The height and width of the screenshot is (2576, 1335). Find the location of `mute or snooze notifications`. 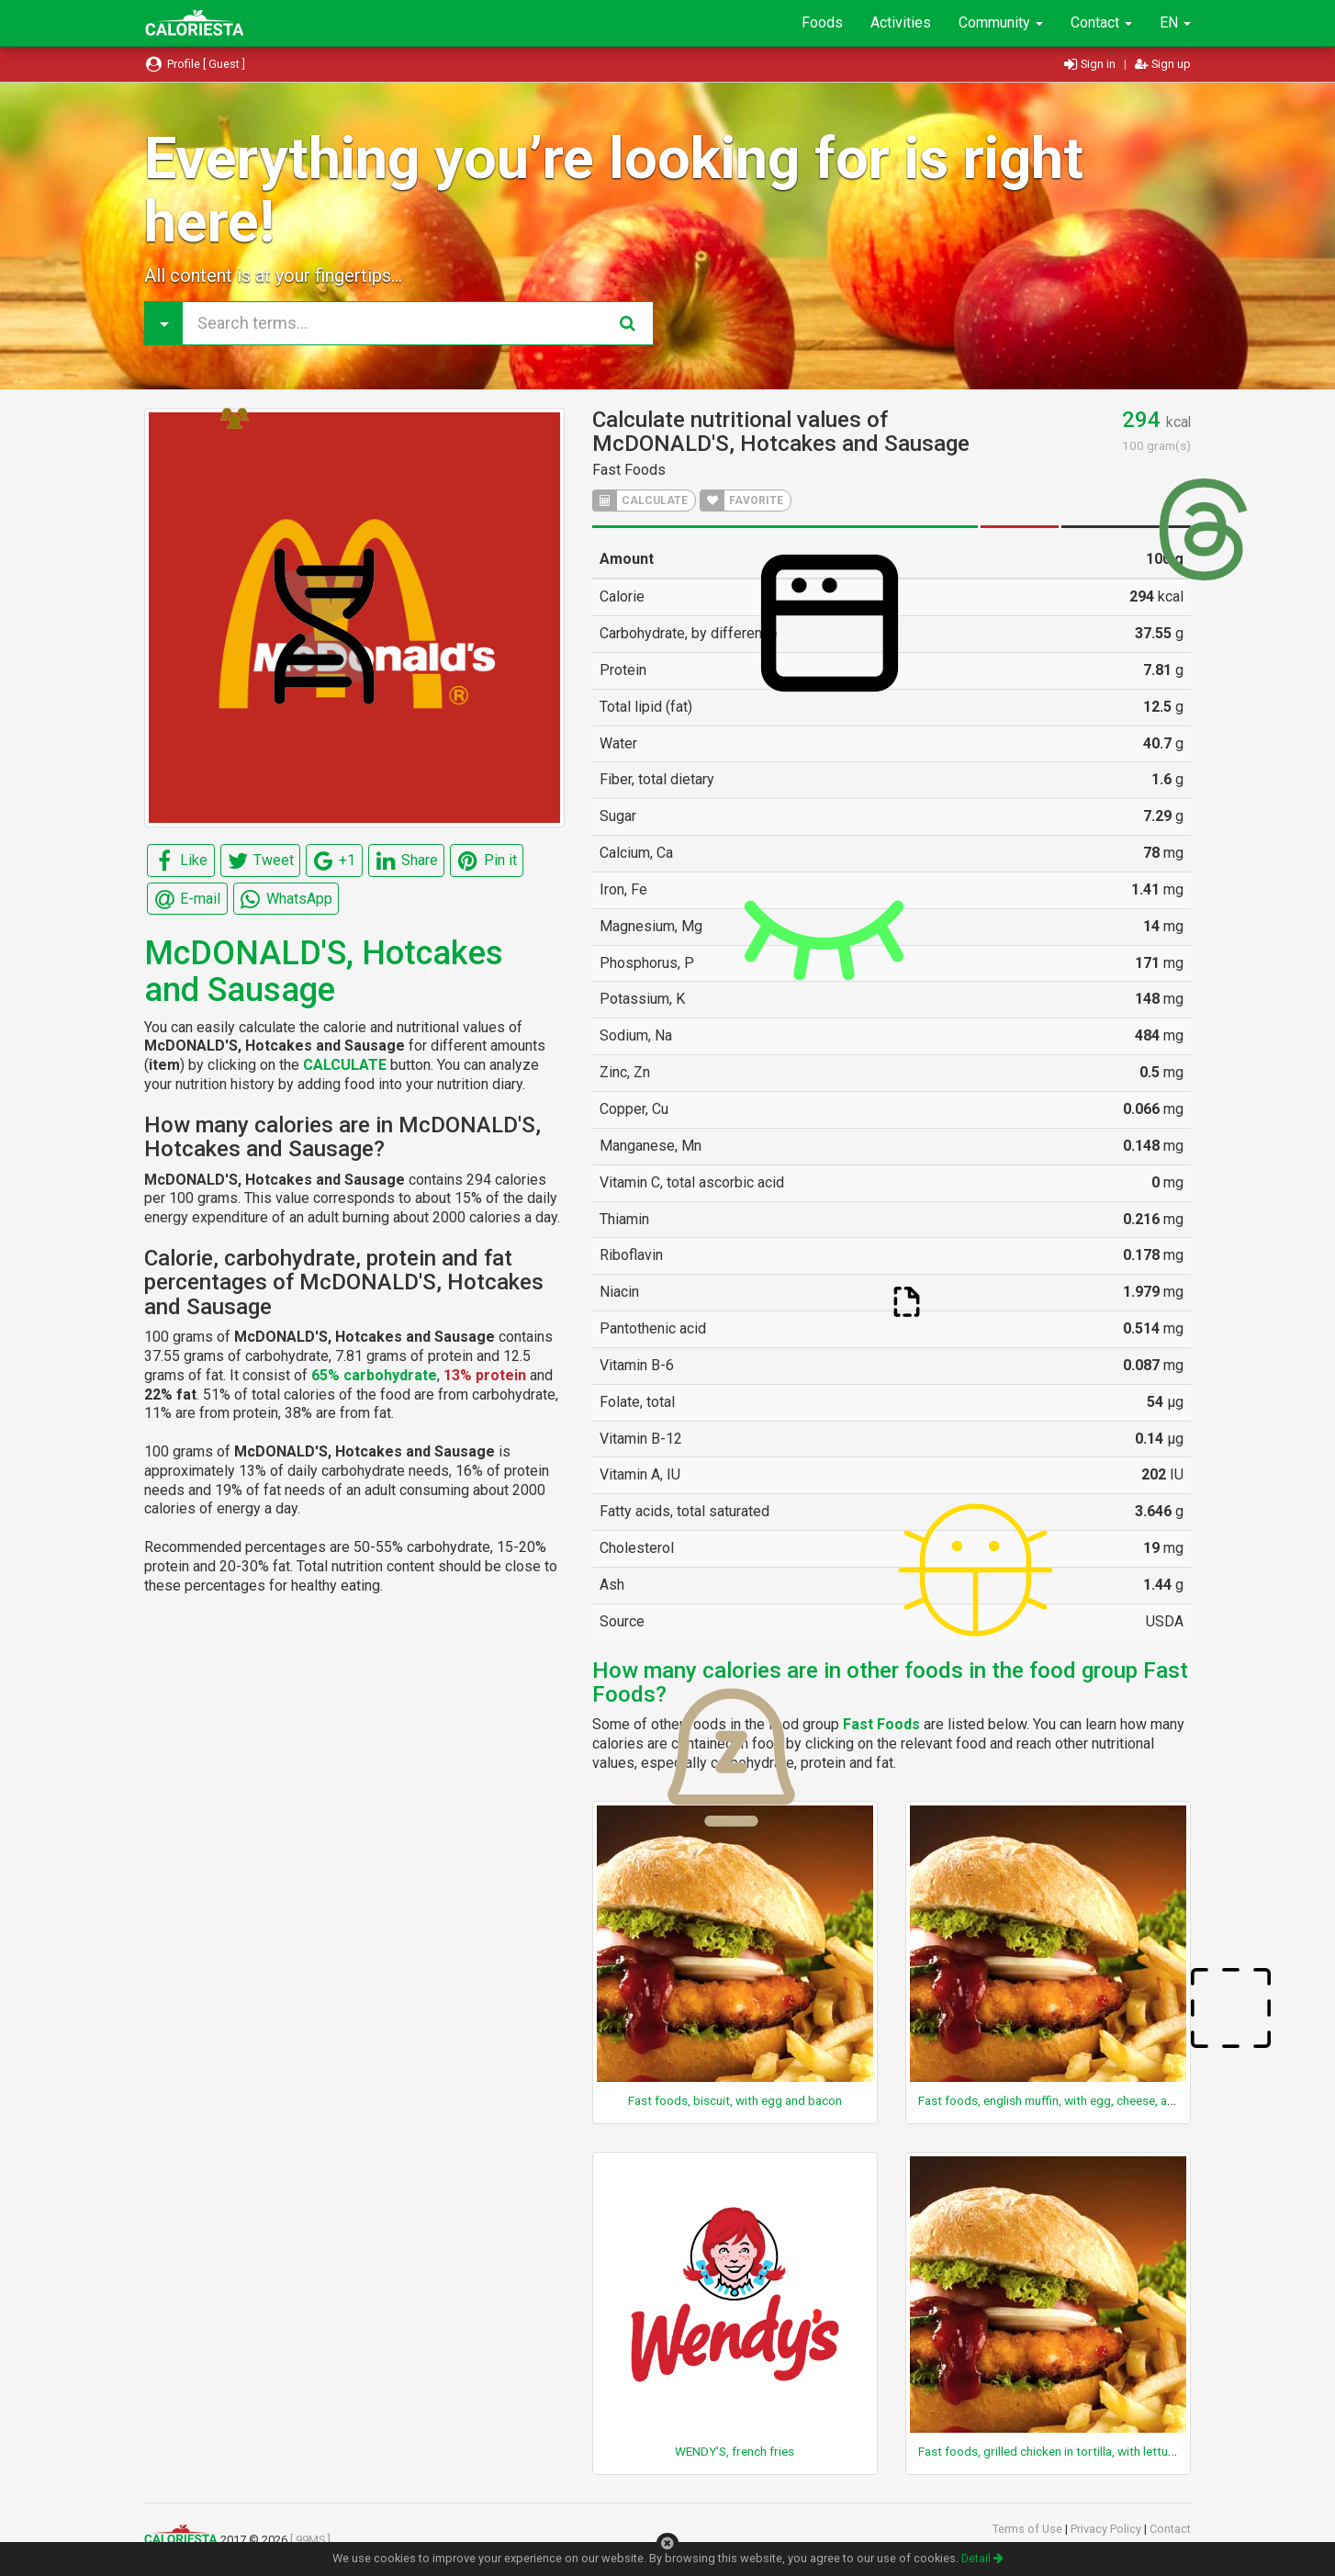

mute or snooze notifications is located at coordinates (731, 1757).